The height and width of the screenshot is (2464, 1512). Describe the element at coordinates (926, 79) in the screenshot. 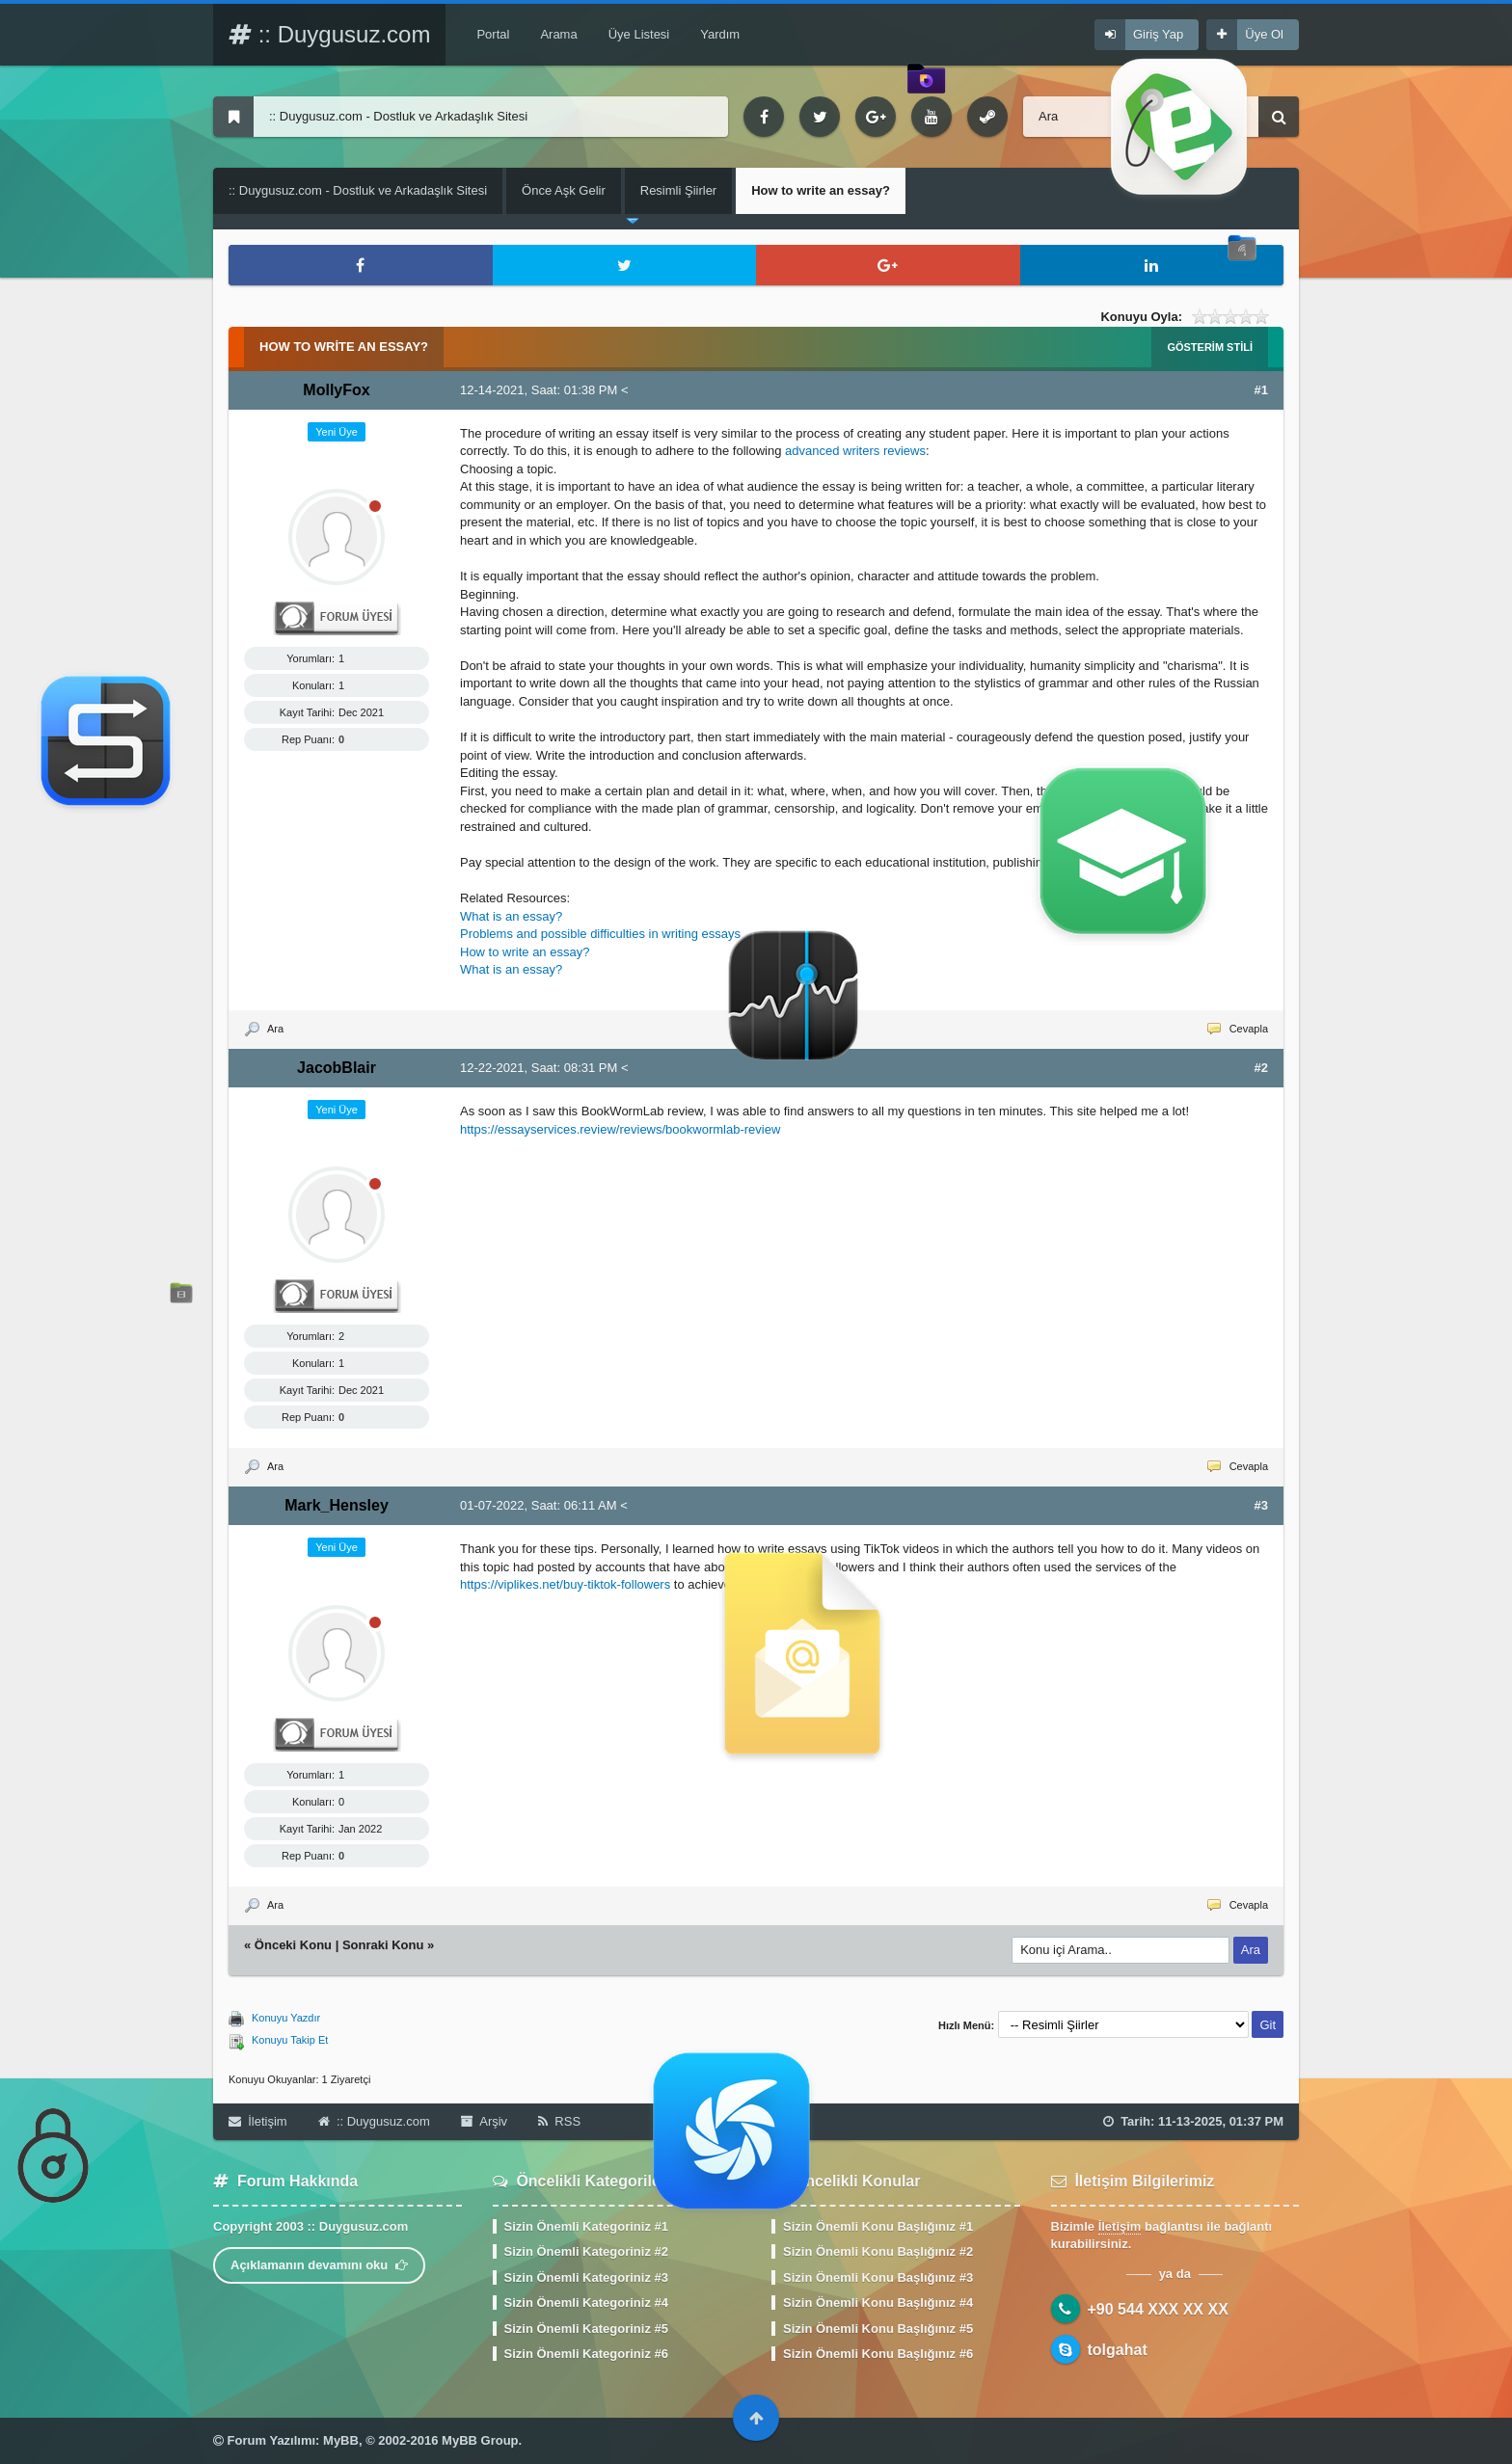

I see `open wondershare pixstudio project folder` at that location.